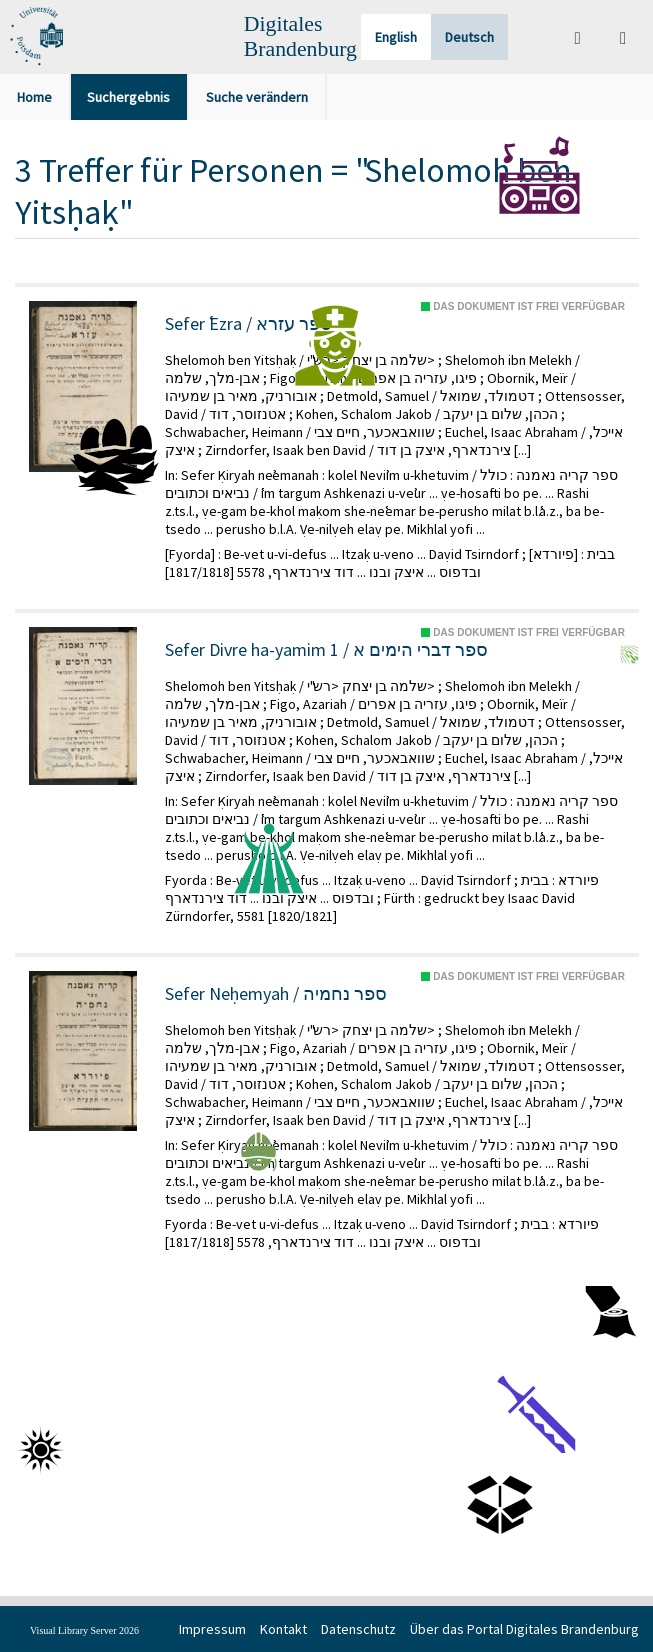 The height and width of the screenshot is (1652, 653). I want to click on view male nurse profile or contact, so click(335, 346).